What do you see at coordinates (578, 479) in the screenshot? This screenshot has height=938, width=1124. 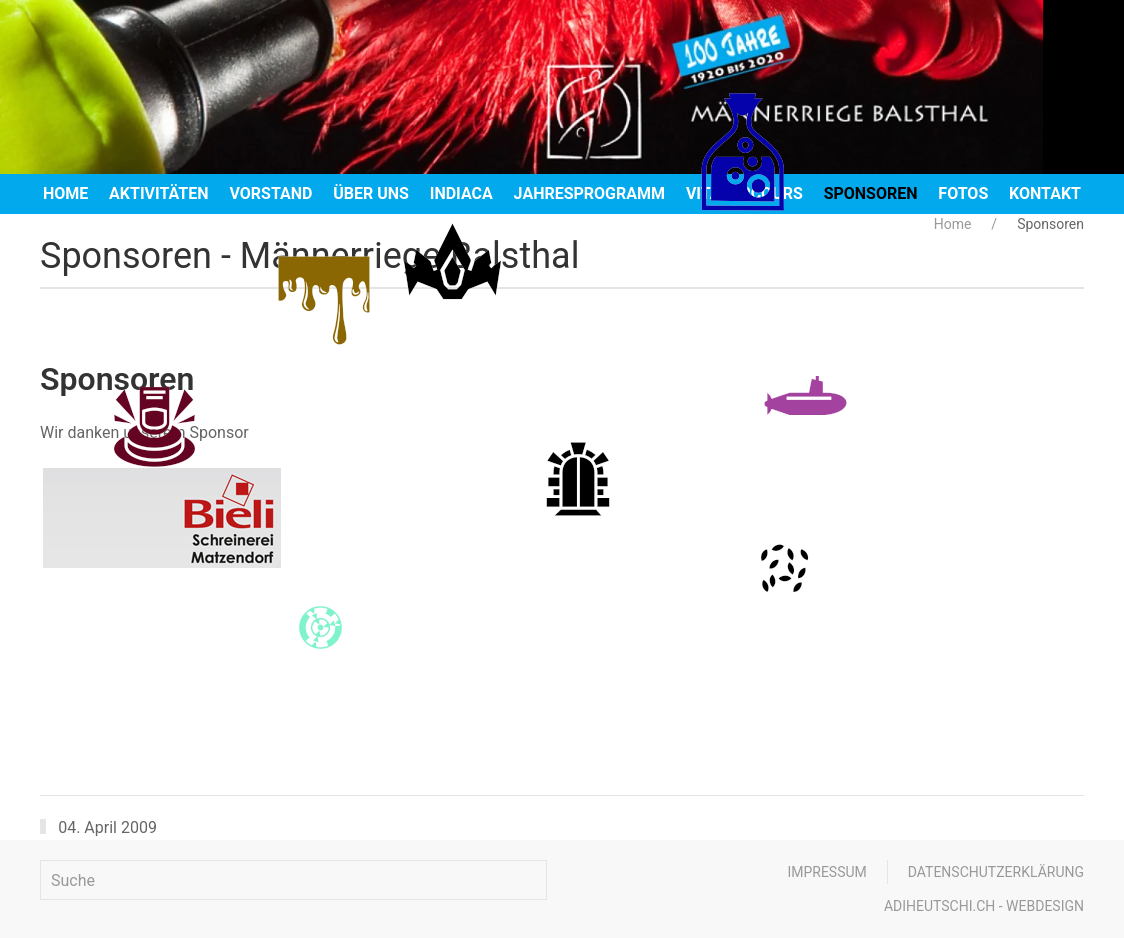 I see `enter a new room or area in a game` at bounding box center [578, 479].